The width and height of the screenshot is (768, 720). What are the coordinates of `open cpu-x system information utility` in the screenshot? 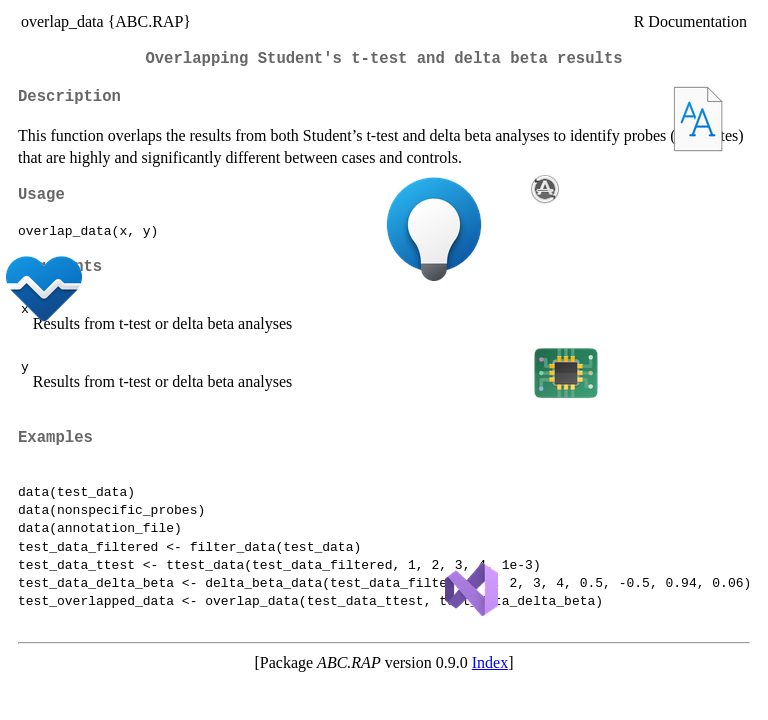 It's located at (566, 373).